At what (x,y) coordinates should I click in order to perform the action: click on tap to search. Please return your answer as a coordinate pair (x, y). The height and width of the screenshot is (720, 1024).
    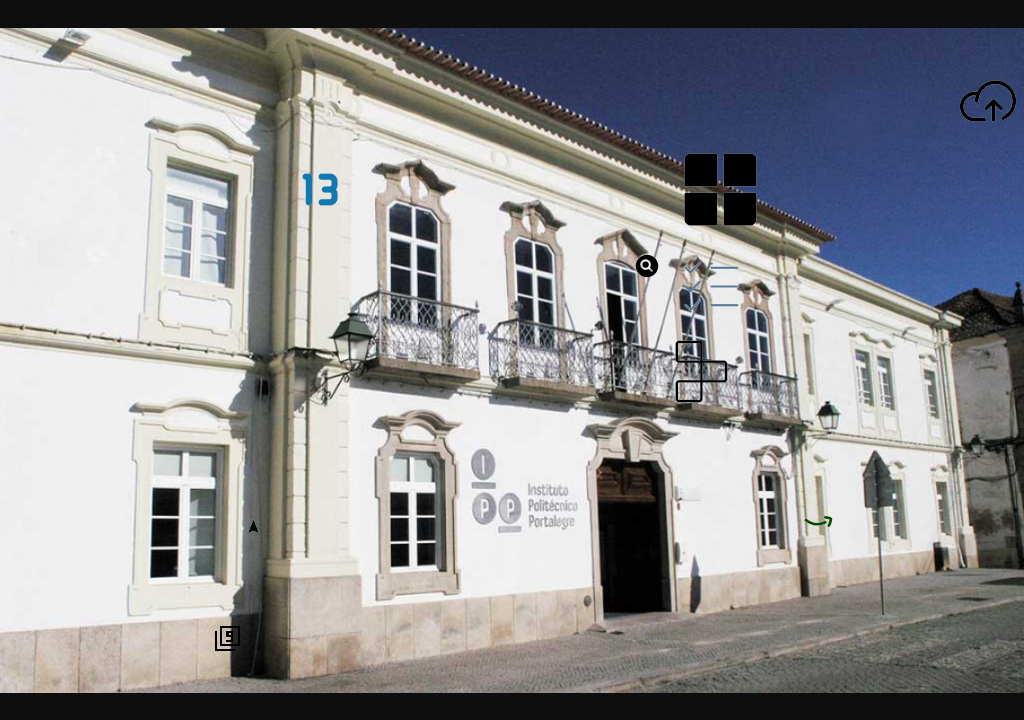
    Looking at the image, I should click on (647, 266).